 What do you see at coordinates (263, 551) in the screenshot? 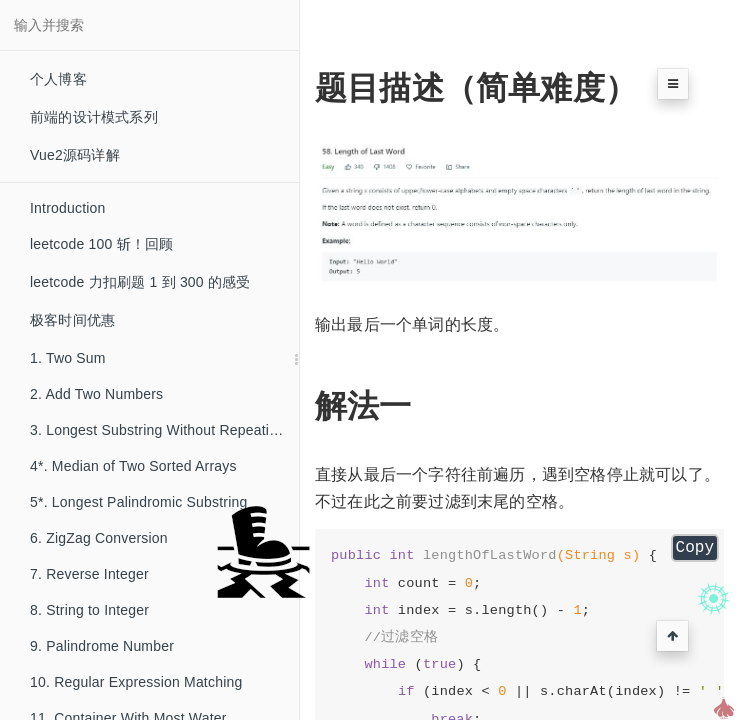
I see `activate ground slam ability` at bounding box center [263, 551].